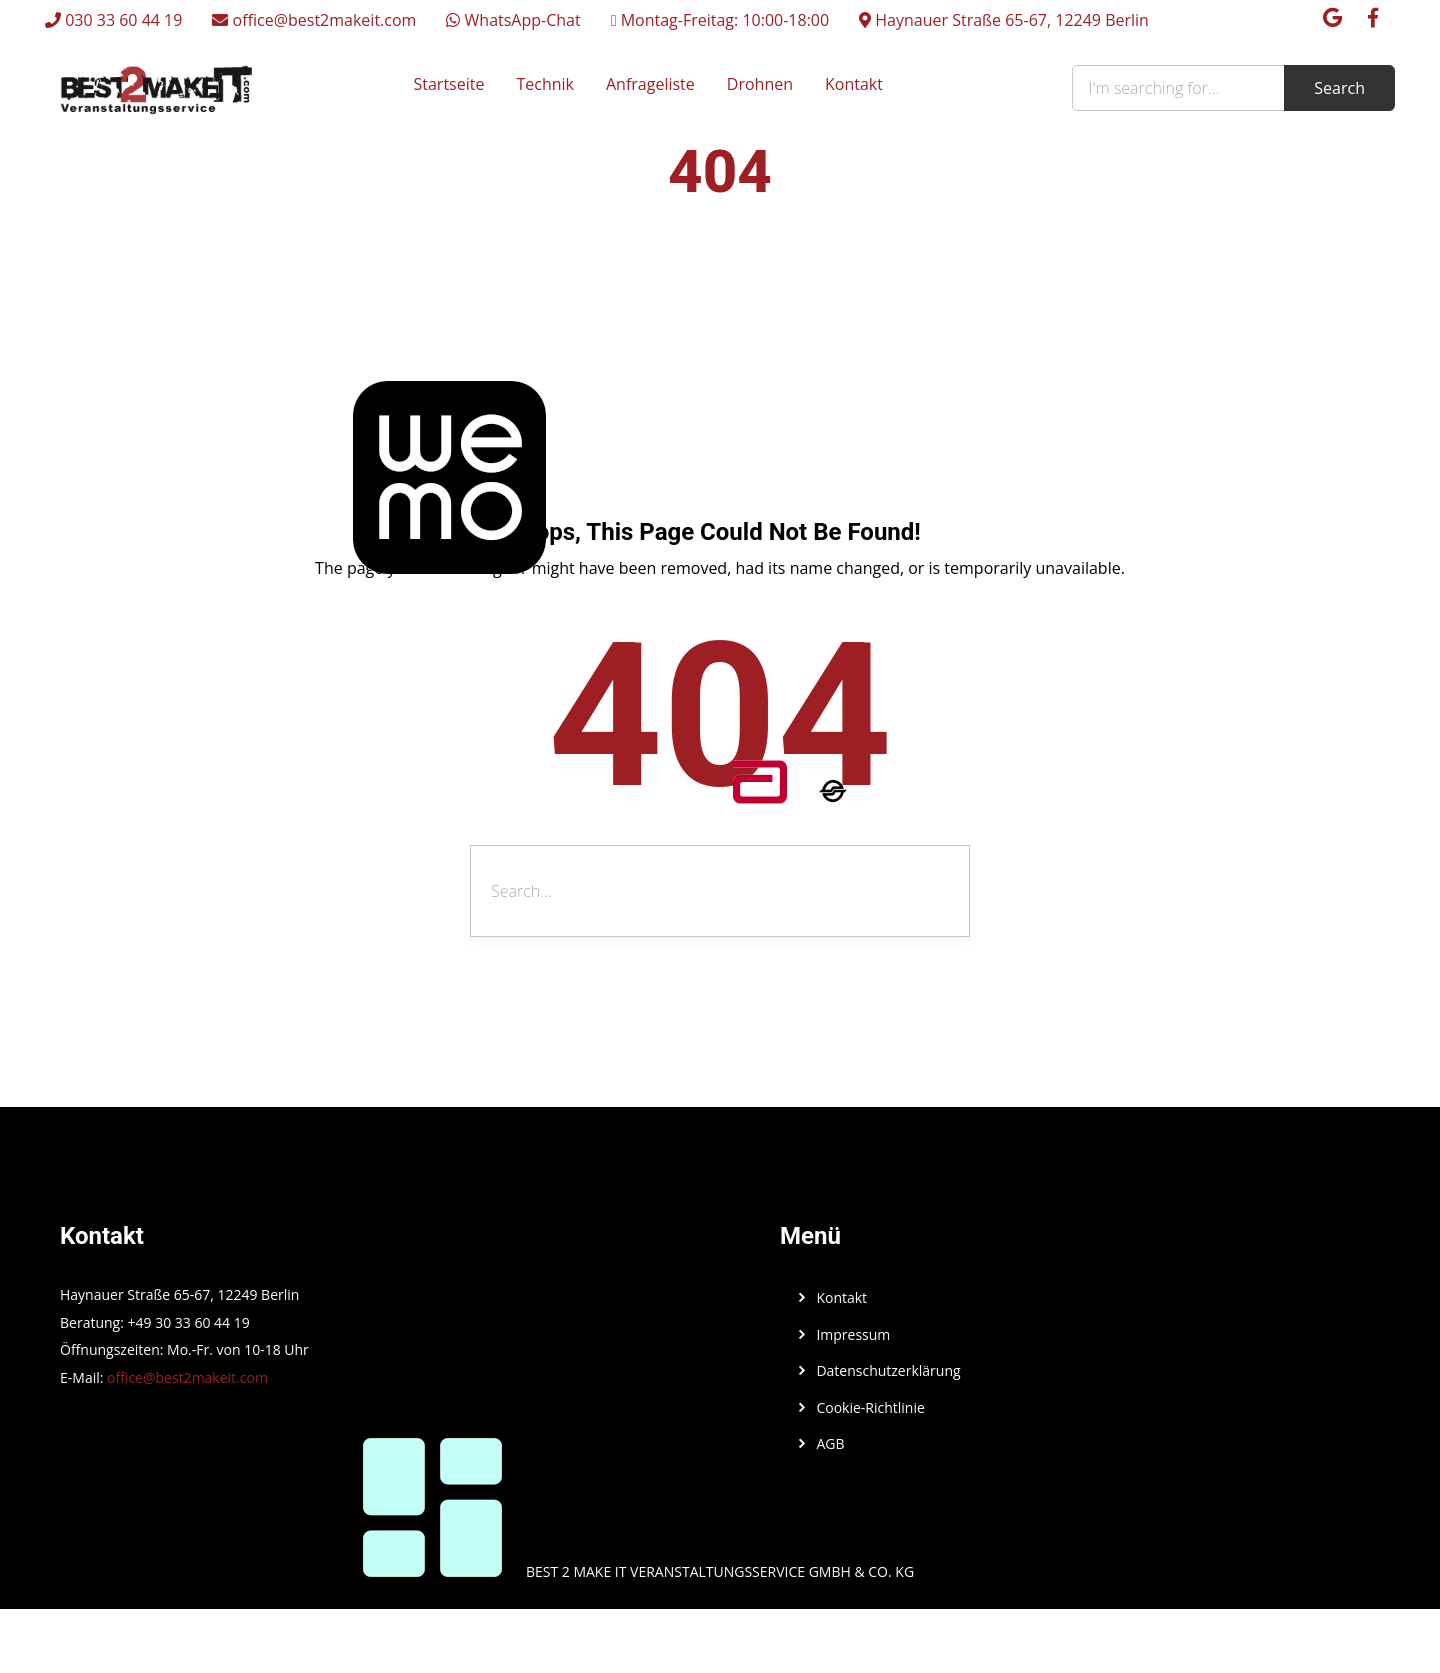 The width and height of the screenshot is (1440, 1673). I want to click on SMRT Corporation logo, so click(833, 791).